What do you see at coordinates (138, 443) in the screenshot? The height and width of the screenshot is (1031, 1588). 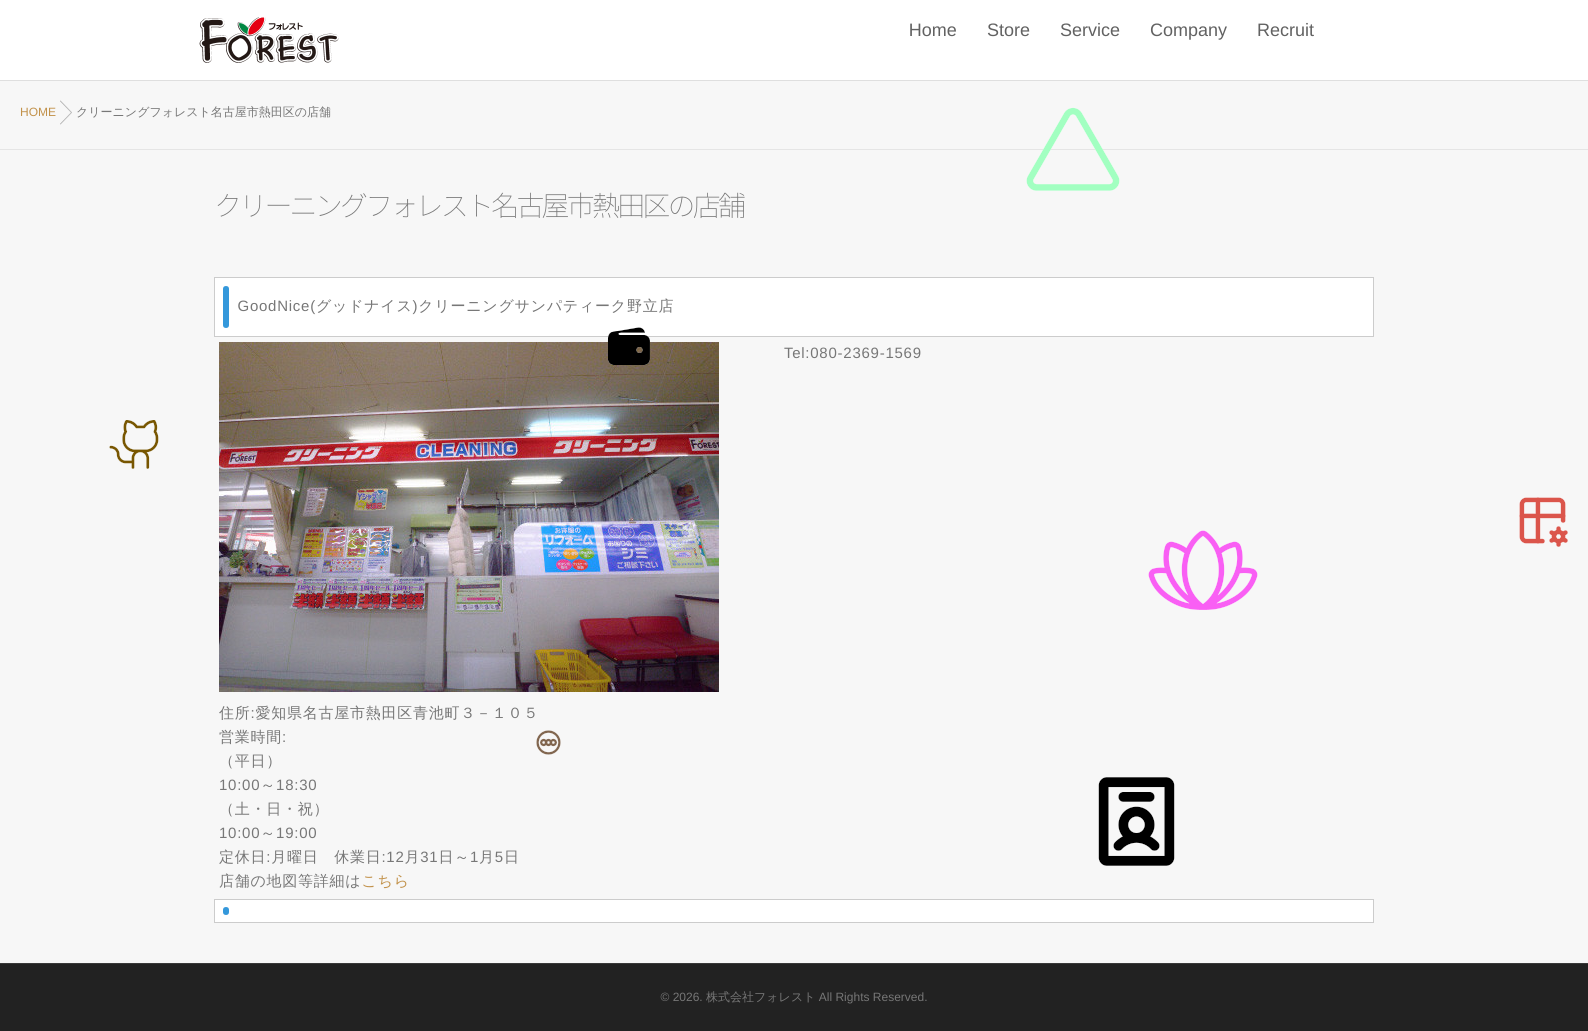 I see `visit github repository` at bounding box center [138, 443].